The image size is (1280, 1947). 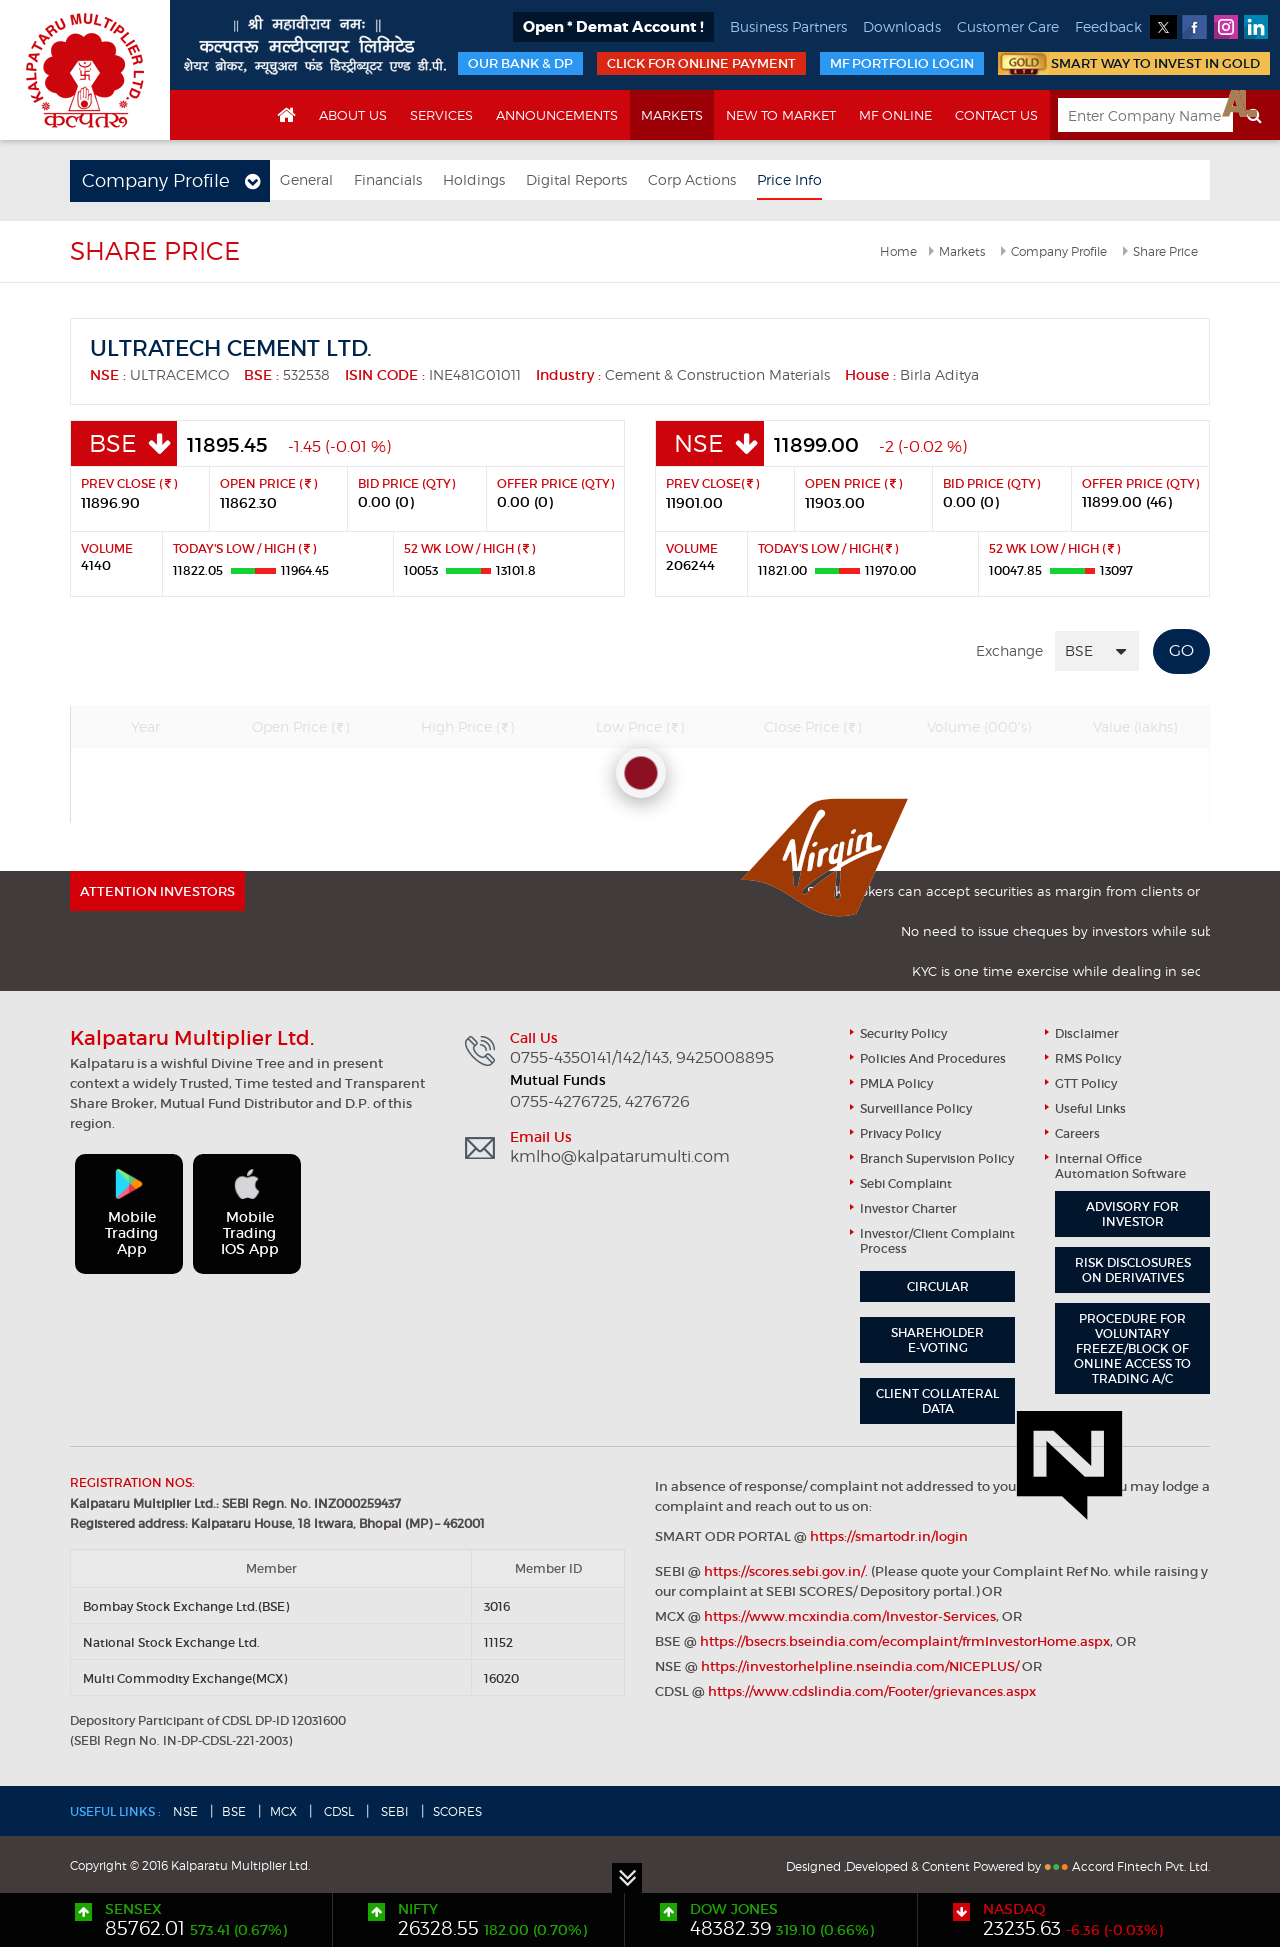 I want to click on virgin atlantic airline logo, so click(x=824, y=857).